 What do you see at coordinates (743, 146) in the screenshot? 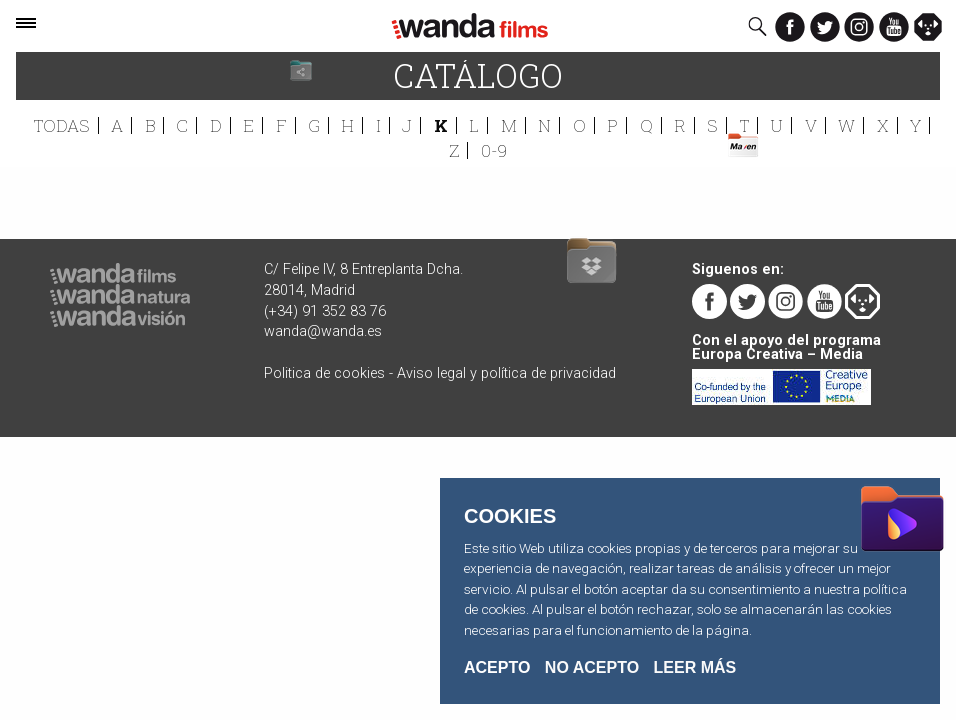
I see `folder containing maven project files` at bounding box center [743, 146].